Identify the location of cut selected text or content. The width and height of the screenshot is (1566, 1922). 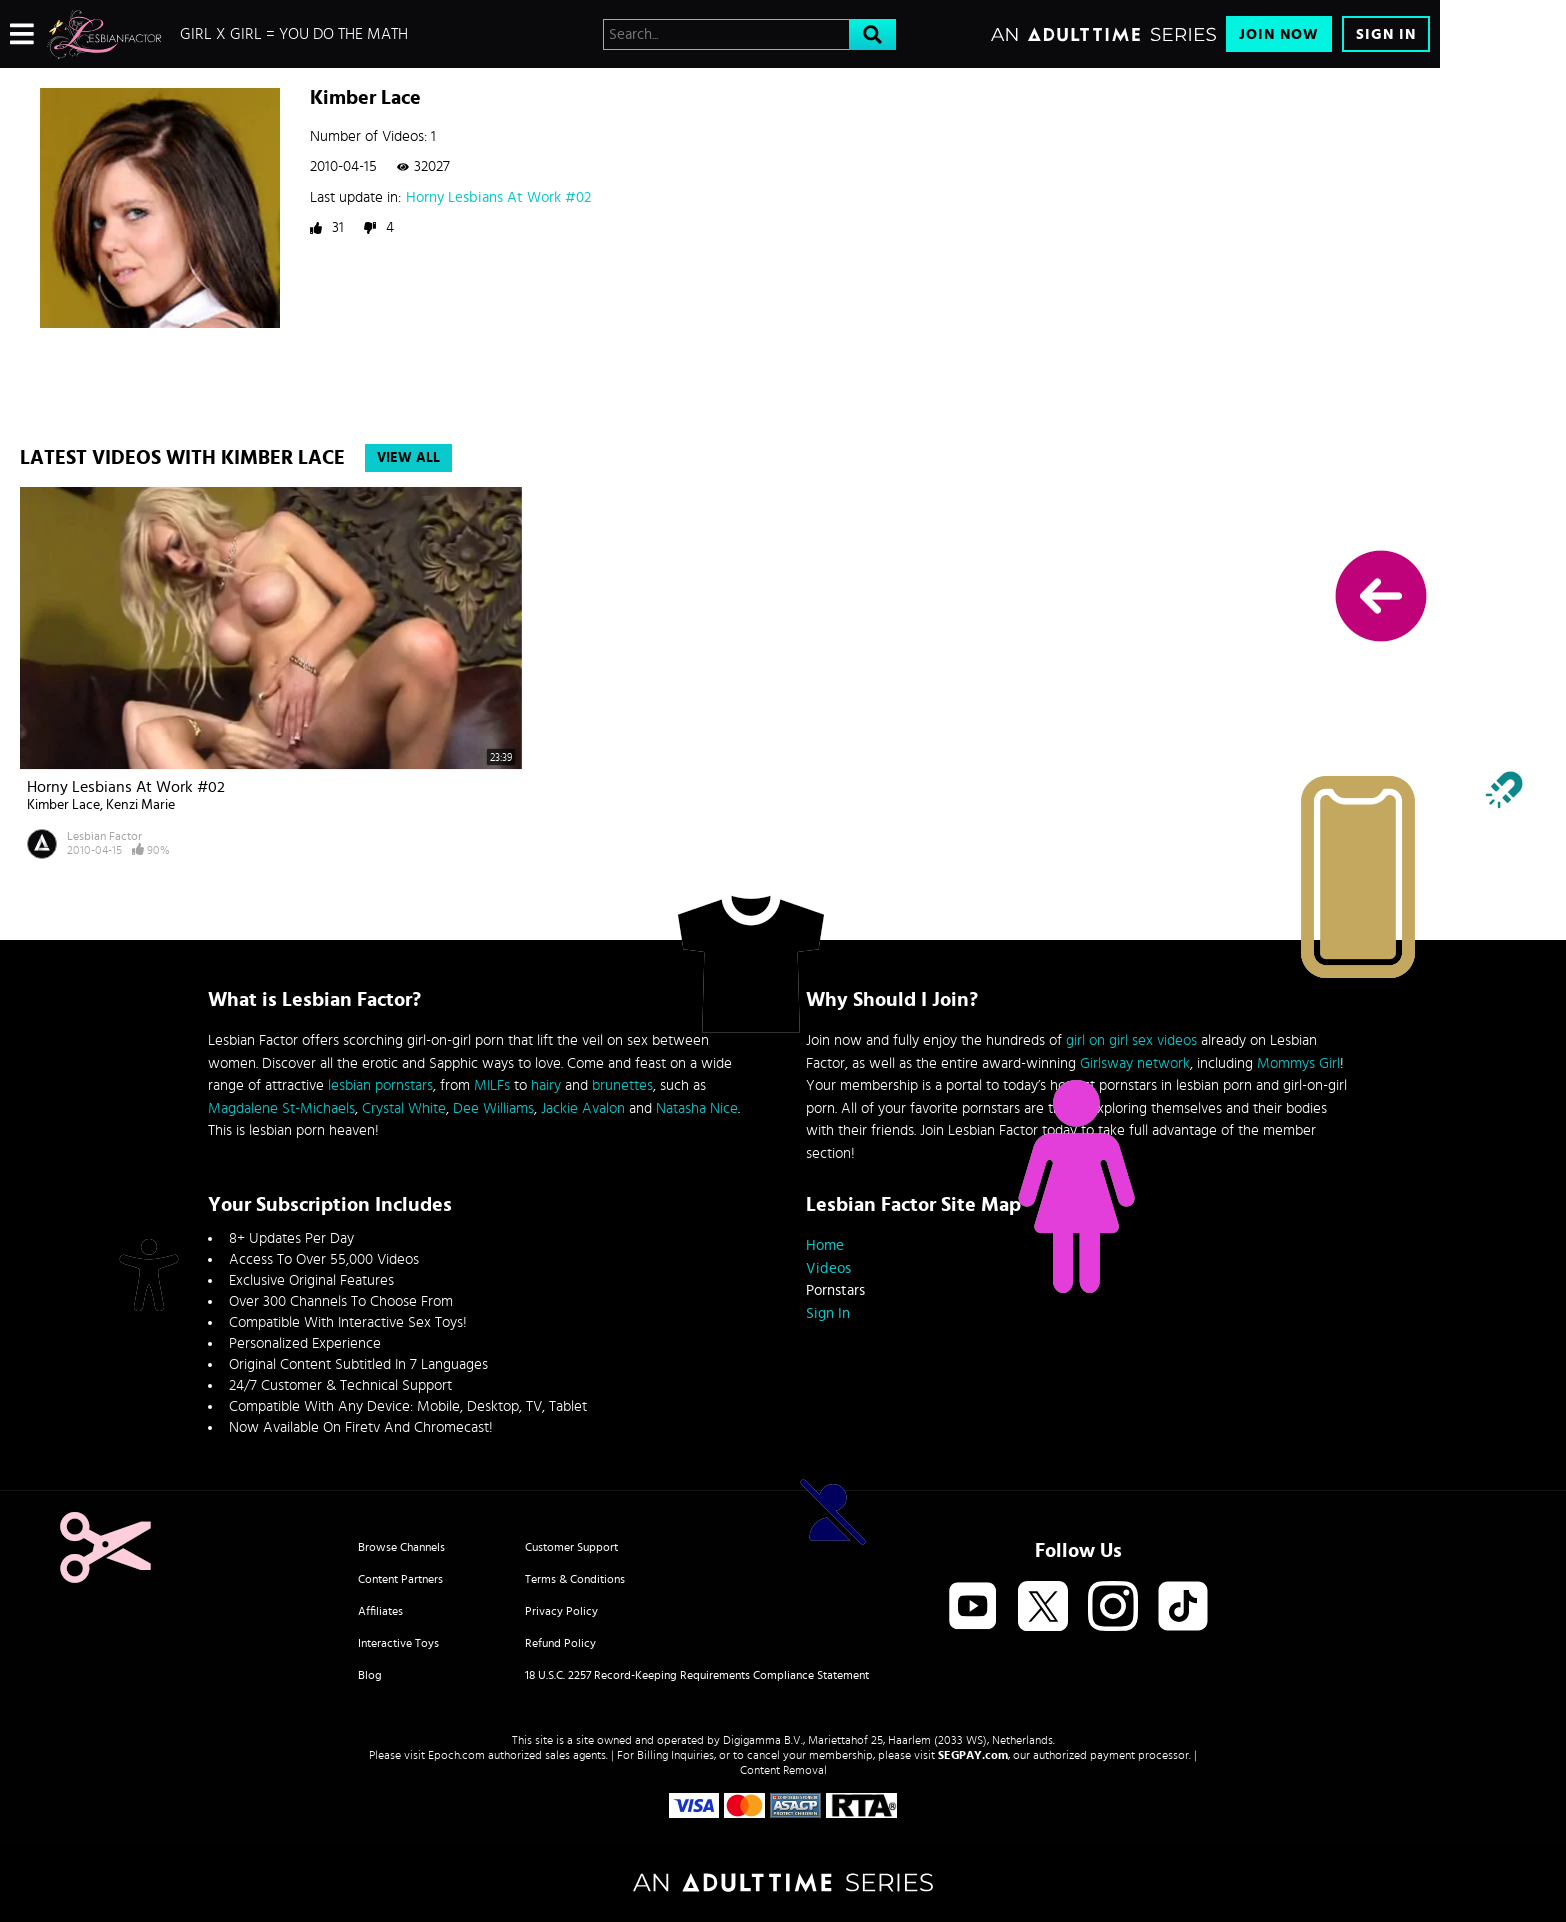
(105, 1547).